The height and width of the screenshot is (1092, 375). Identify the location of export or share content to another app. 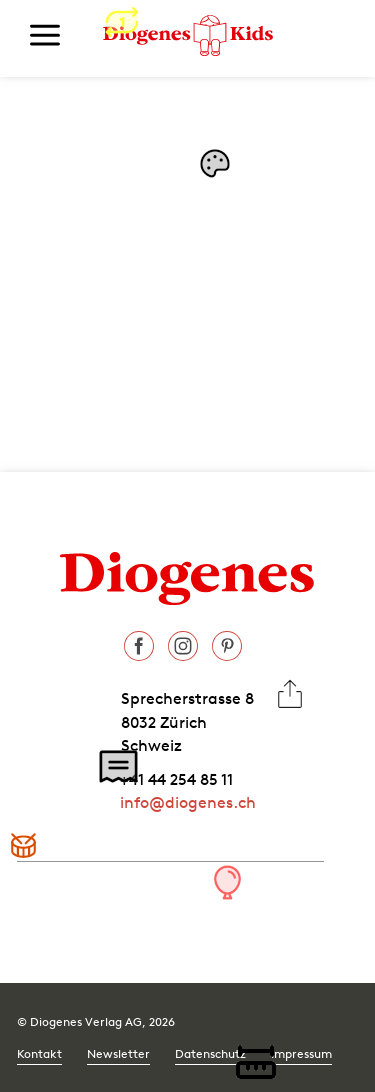
(290, 695).